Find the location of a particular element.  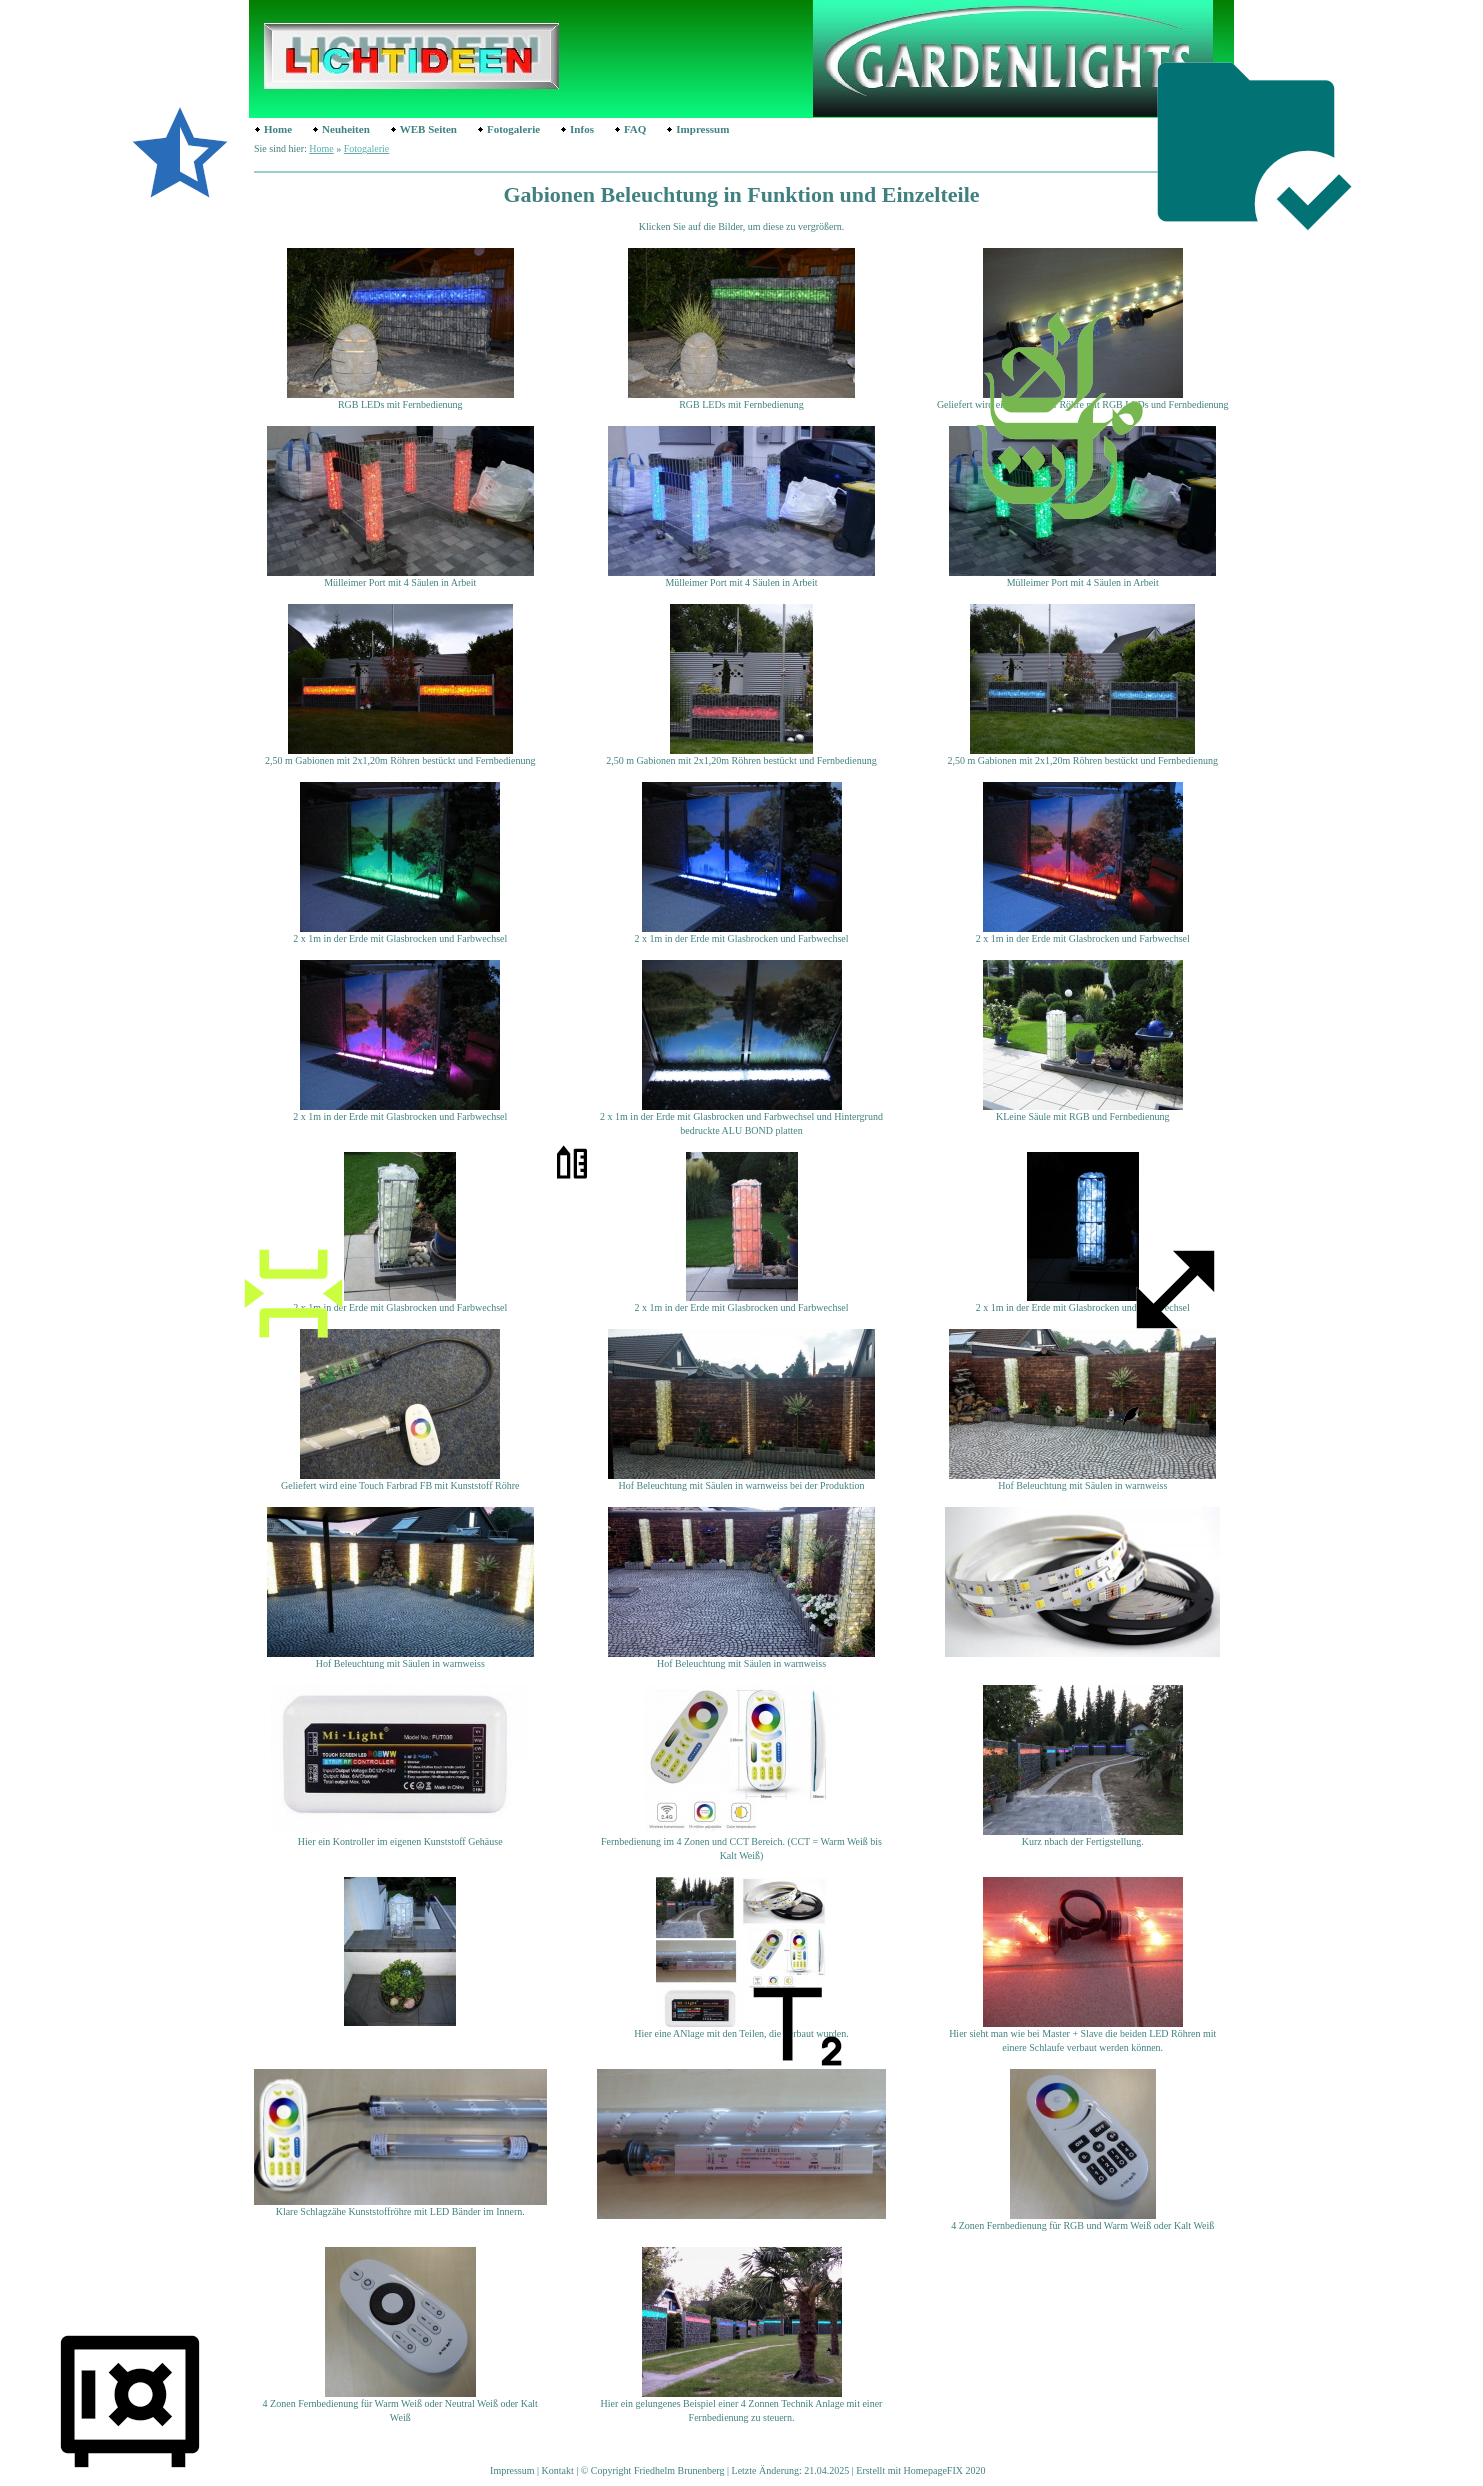

format text as subscript is located at coordinates (797, 2026).